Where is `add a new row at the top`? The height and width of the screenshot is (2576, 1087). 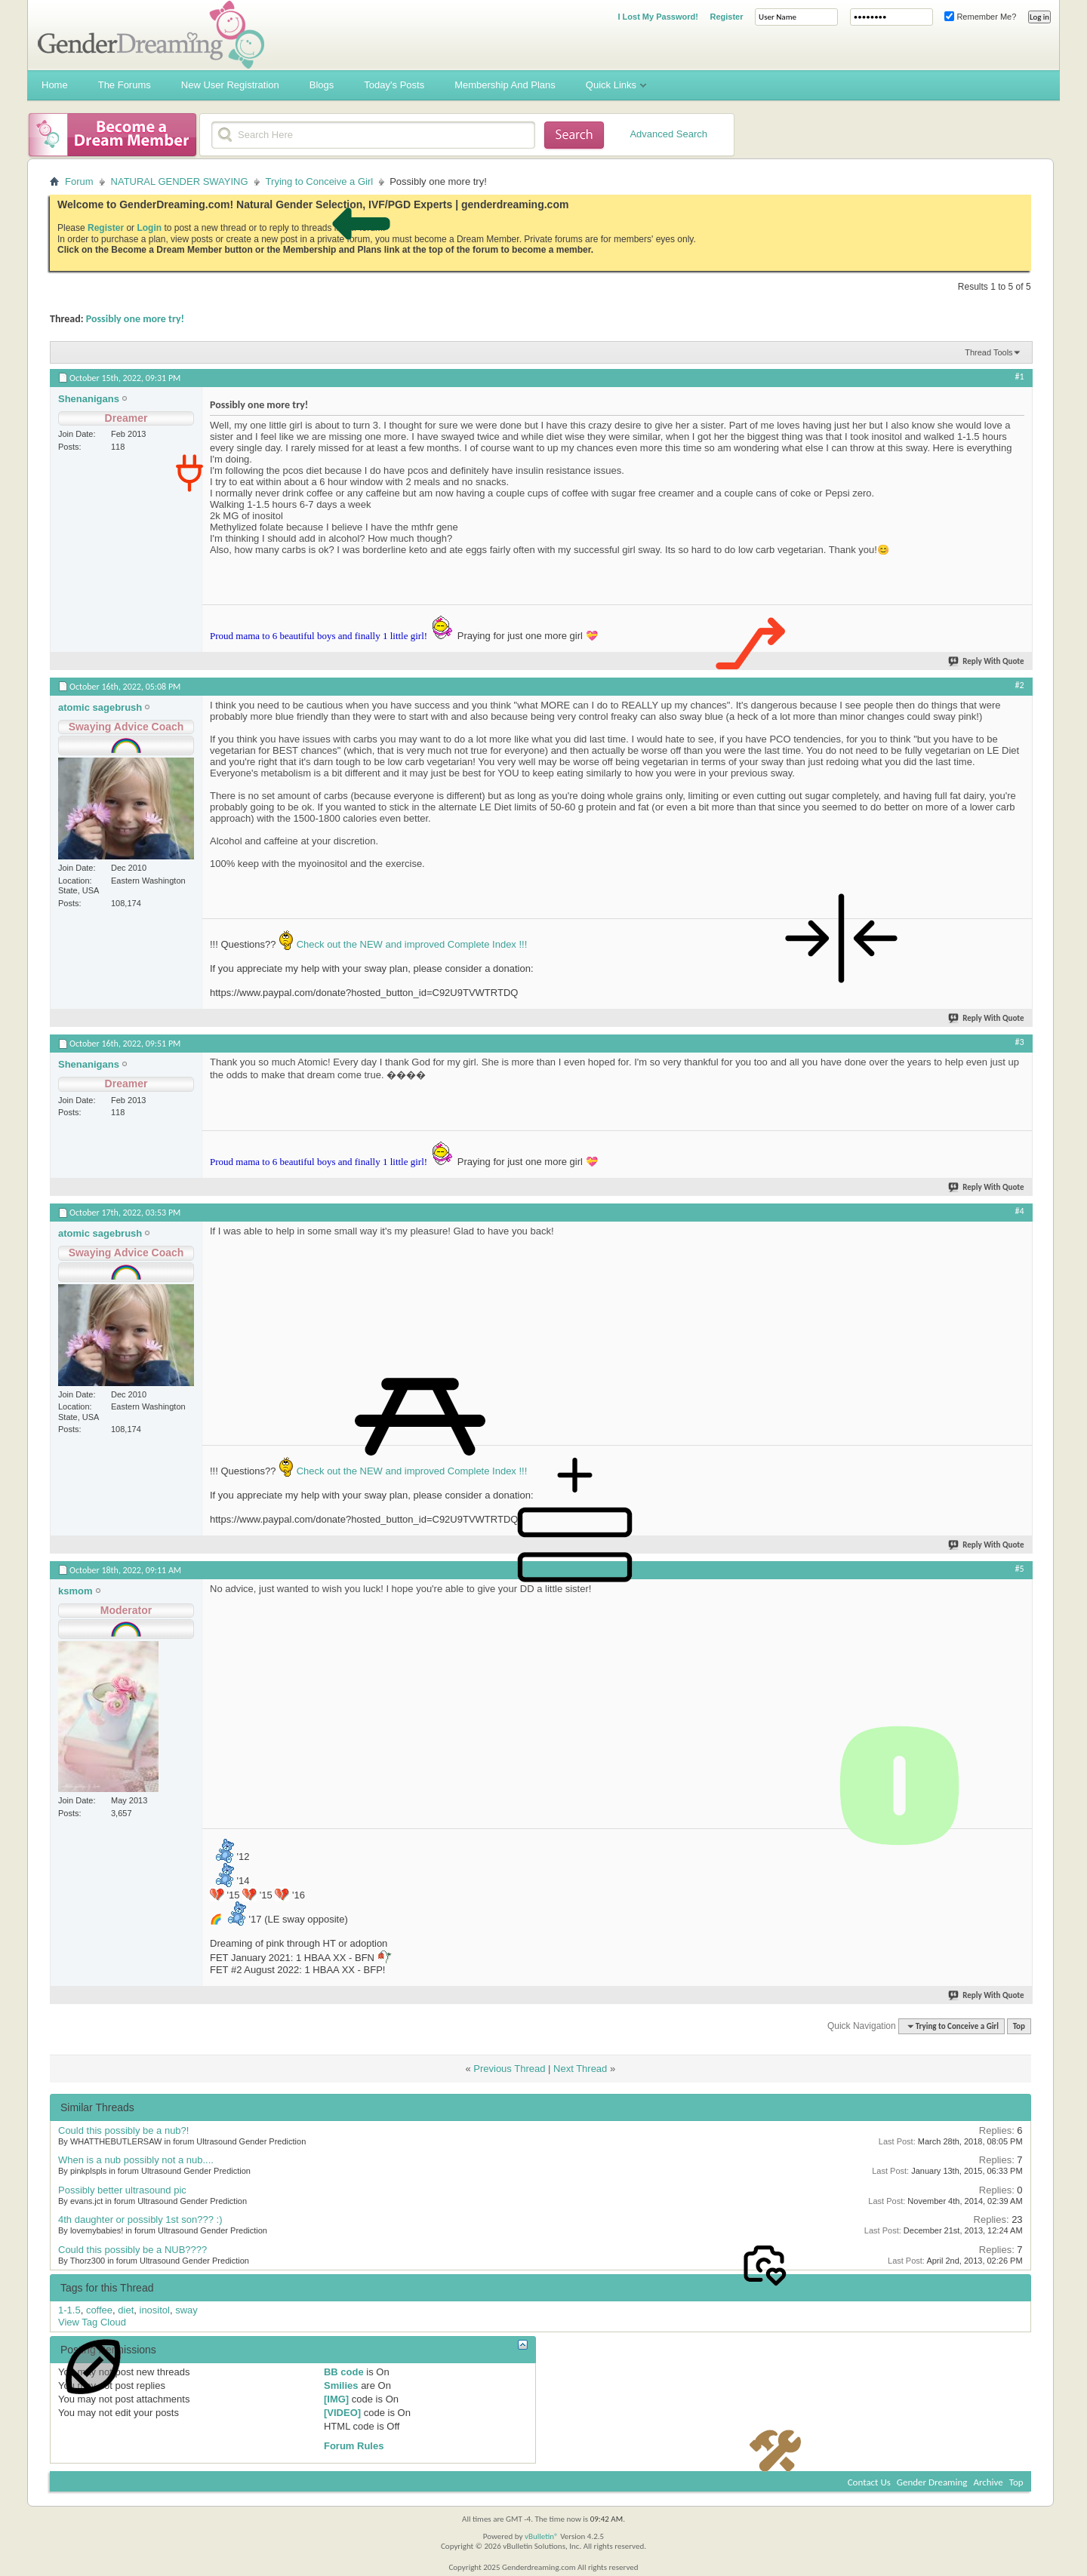 add a new row at the top is located at coordinates (574, 1529).